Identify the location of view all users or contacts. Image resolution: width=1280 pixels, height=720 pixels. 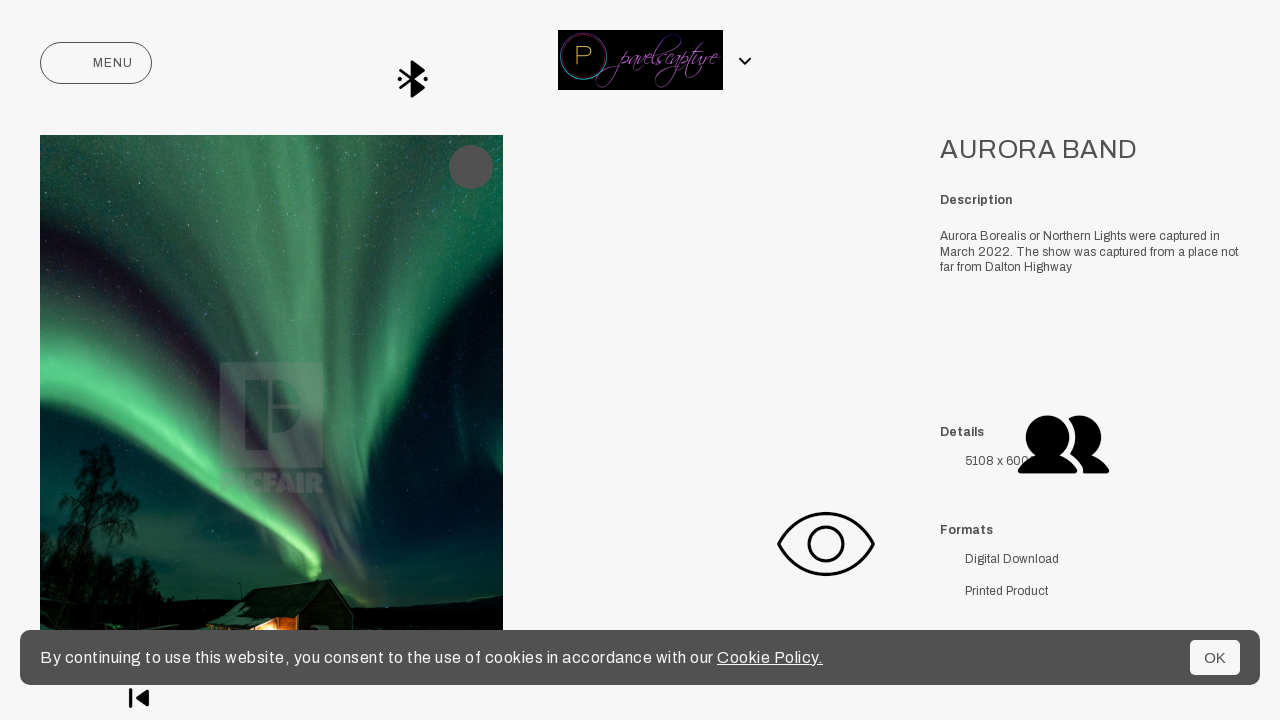
(1063, 444).